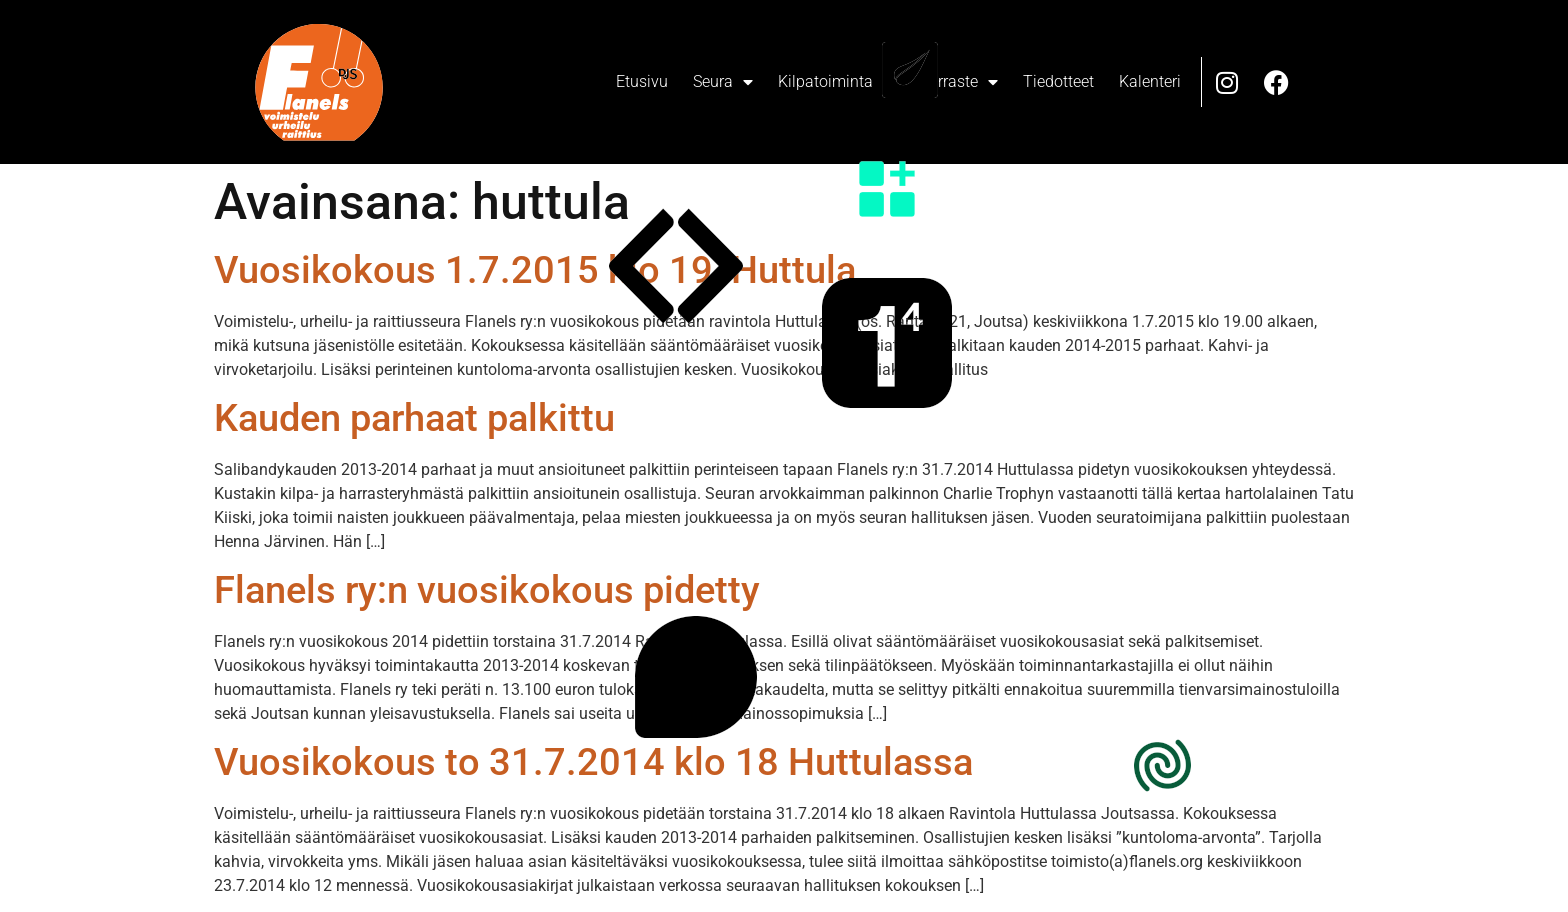 Image resolution: width=1568 pixels, height=912 pixels. What do you see at coordinates (696, 677) in the screenshot?
I see `braintrust logo` at bounding box center [696, 677].